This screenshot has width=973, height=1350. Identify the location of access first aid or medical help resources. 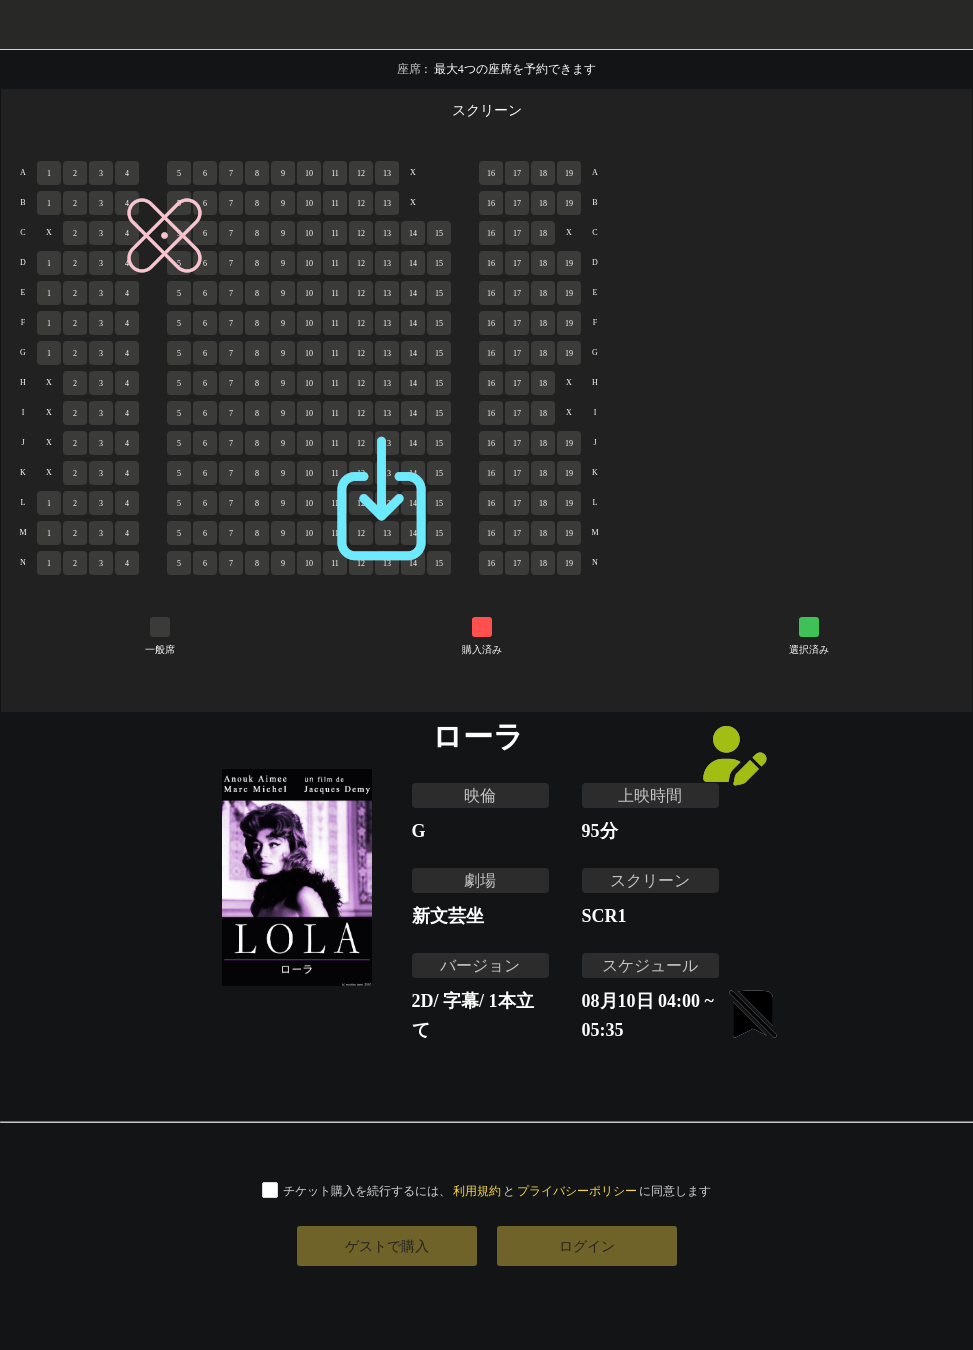
(164, 235).